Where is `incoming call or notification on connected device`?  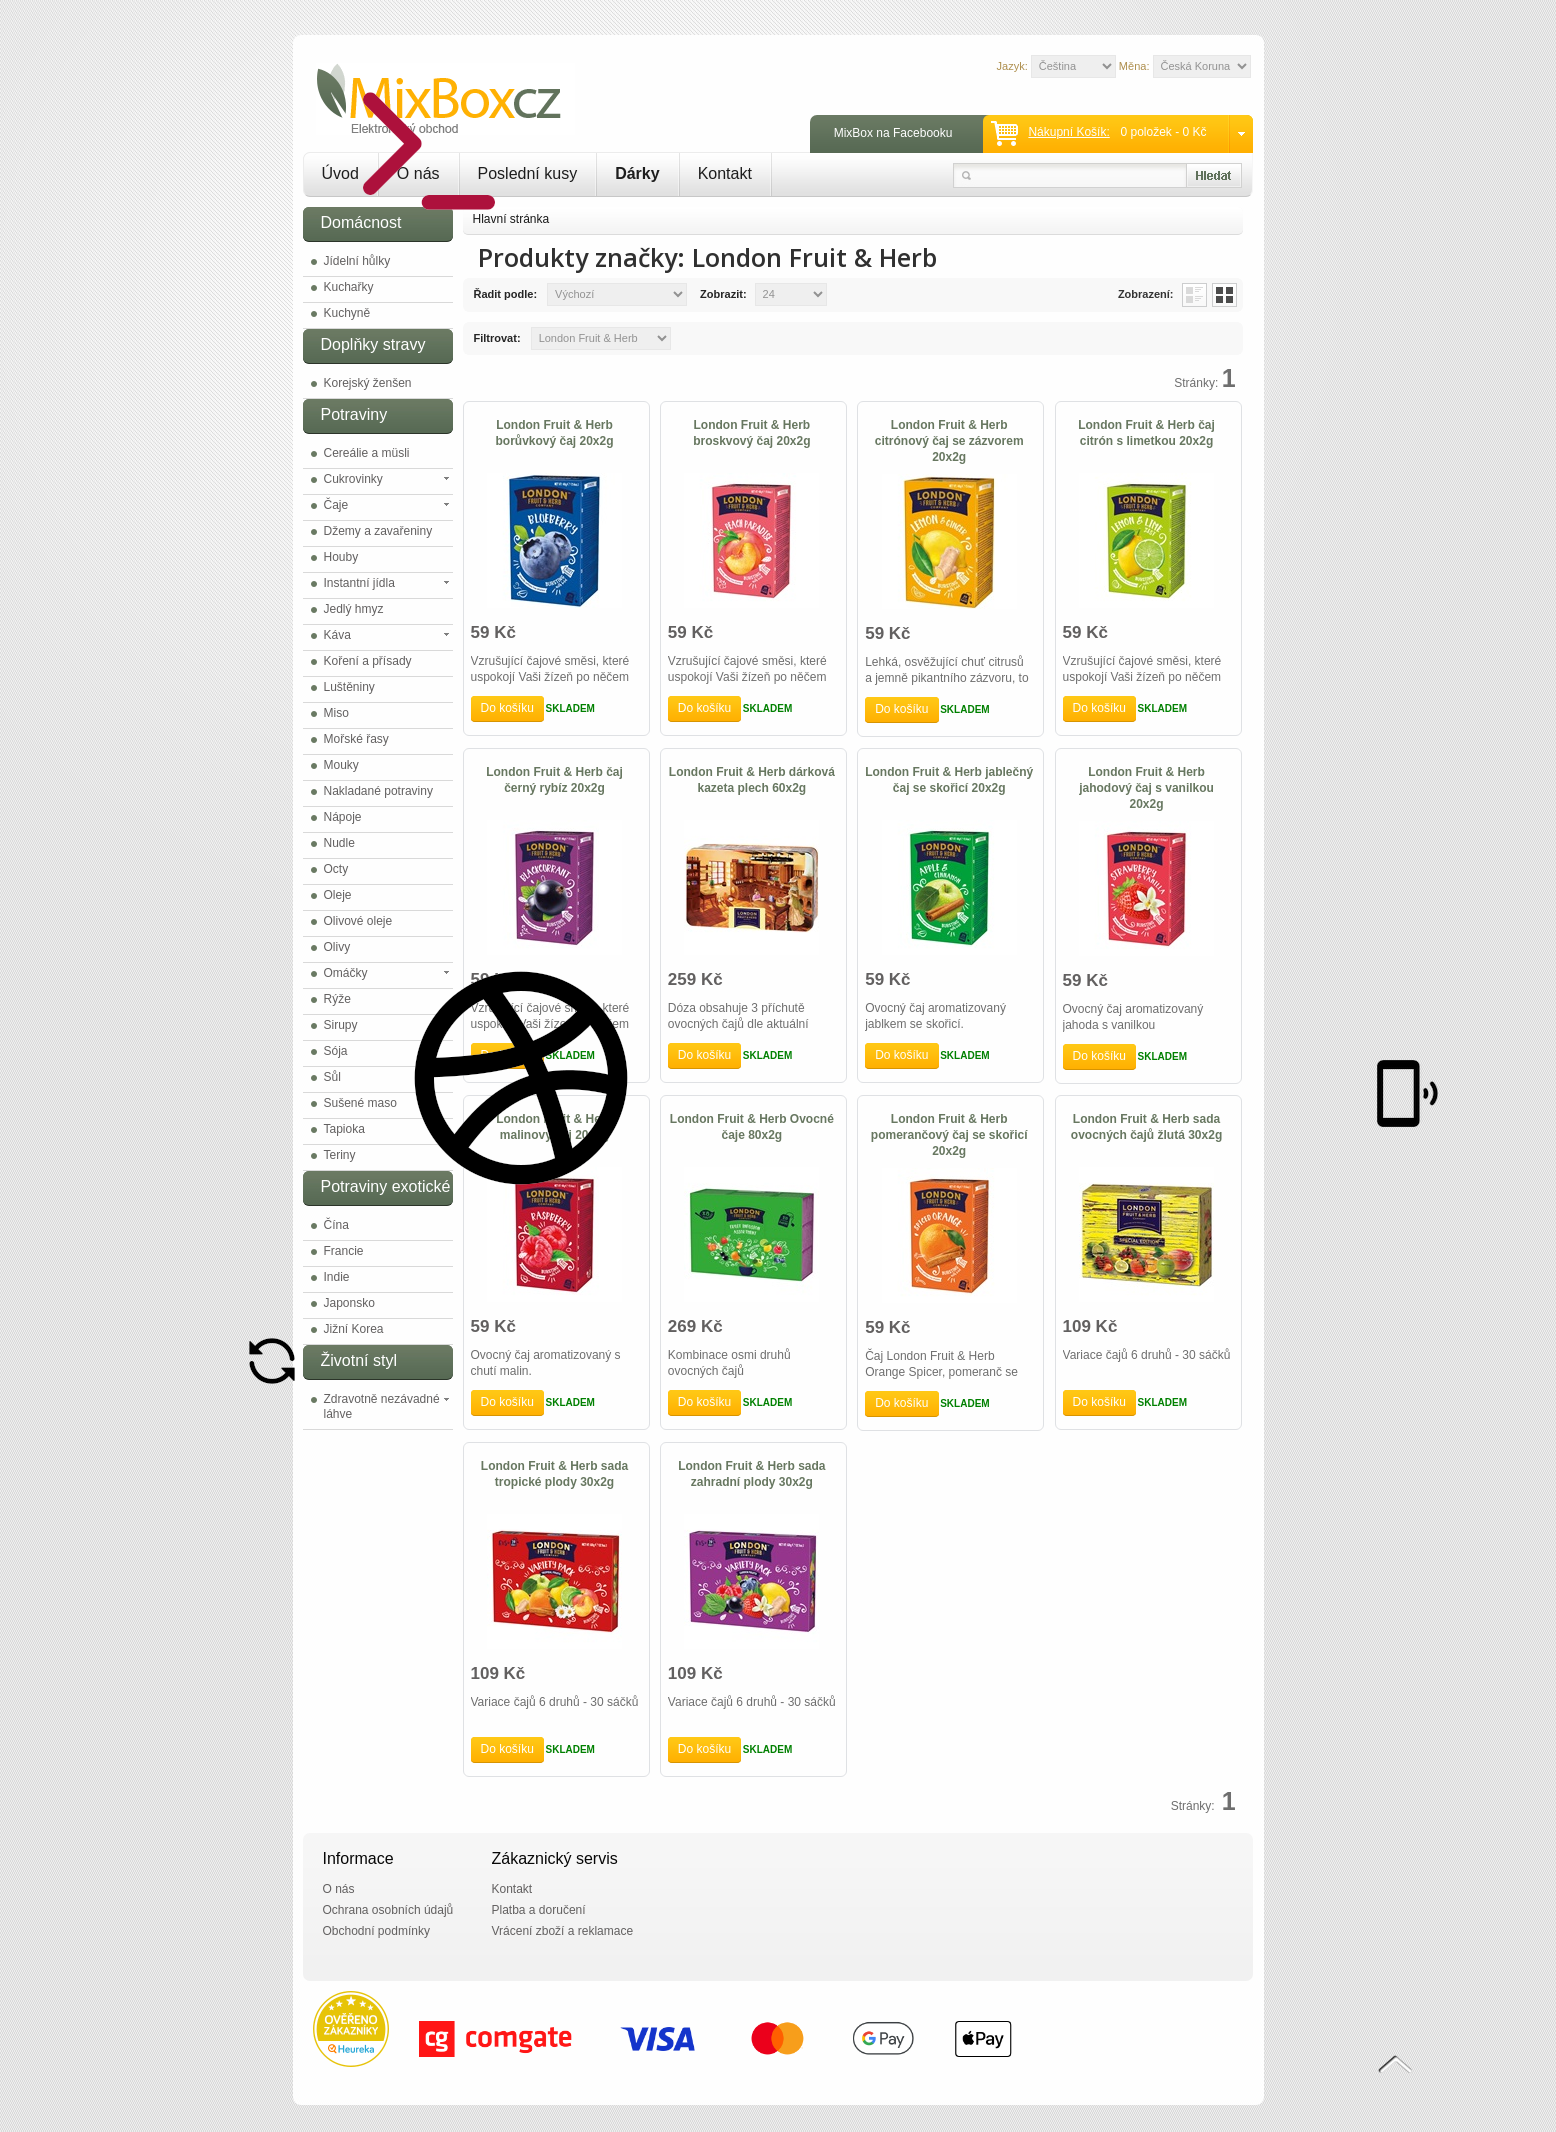
incoming call or notification on connected device is located at coordinates (1407, 1093).